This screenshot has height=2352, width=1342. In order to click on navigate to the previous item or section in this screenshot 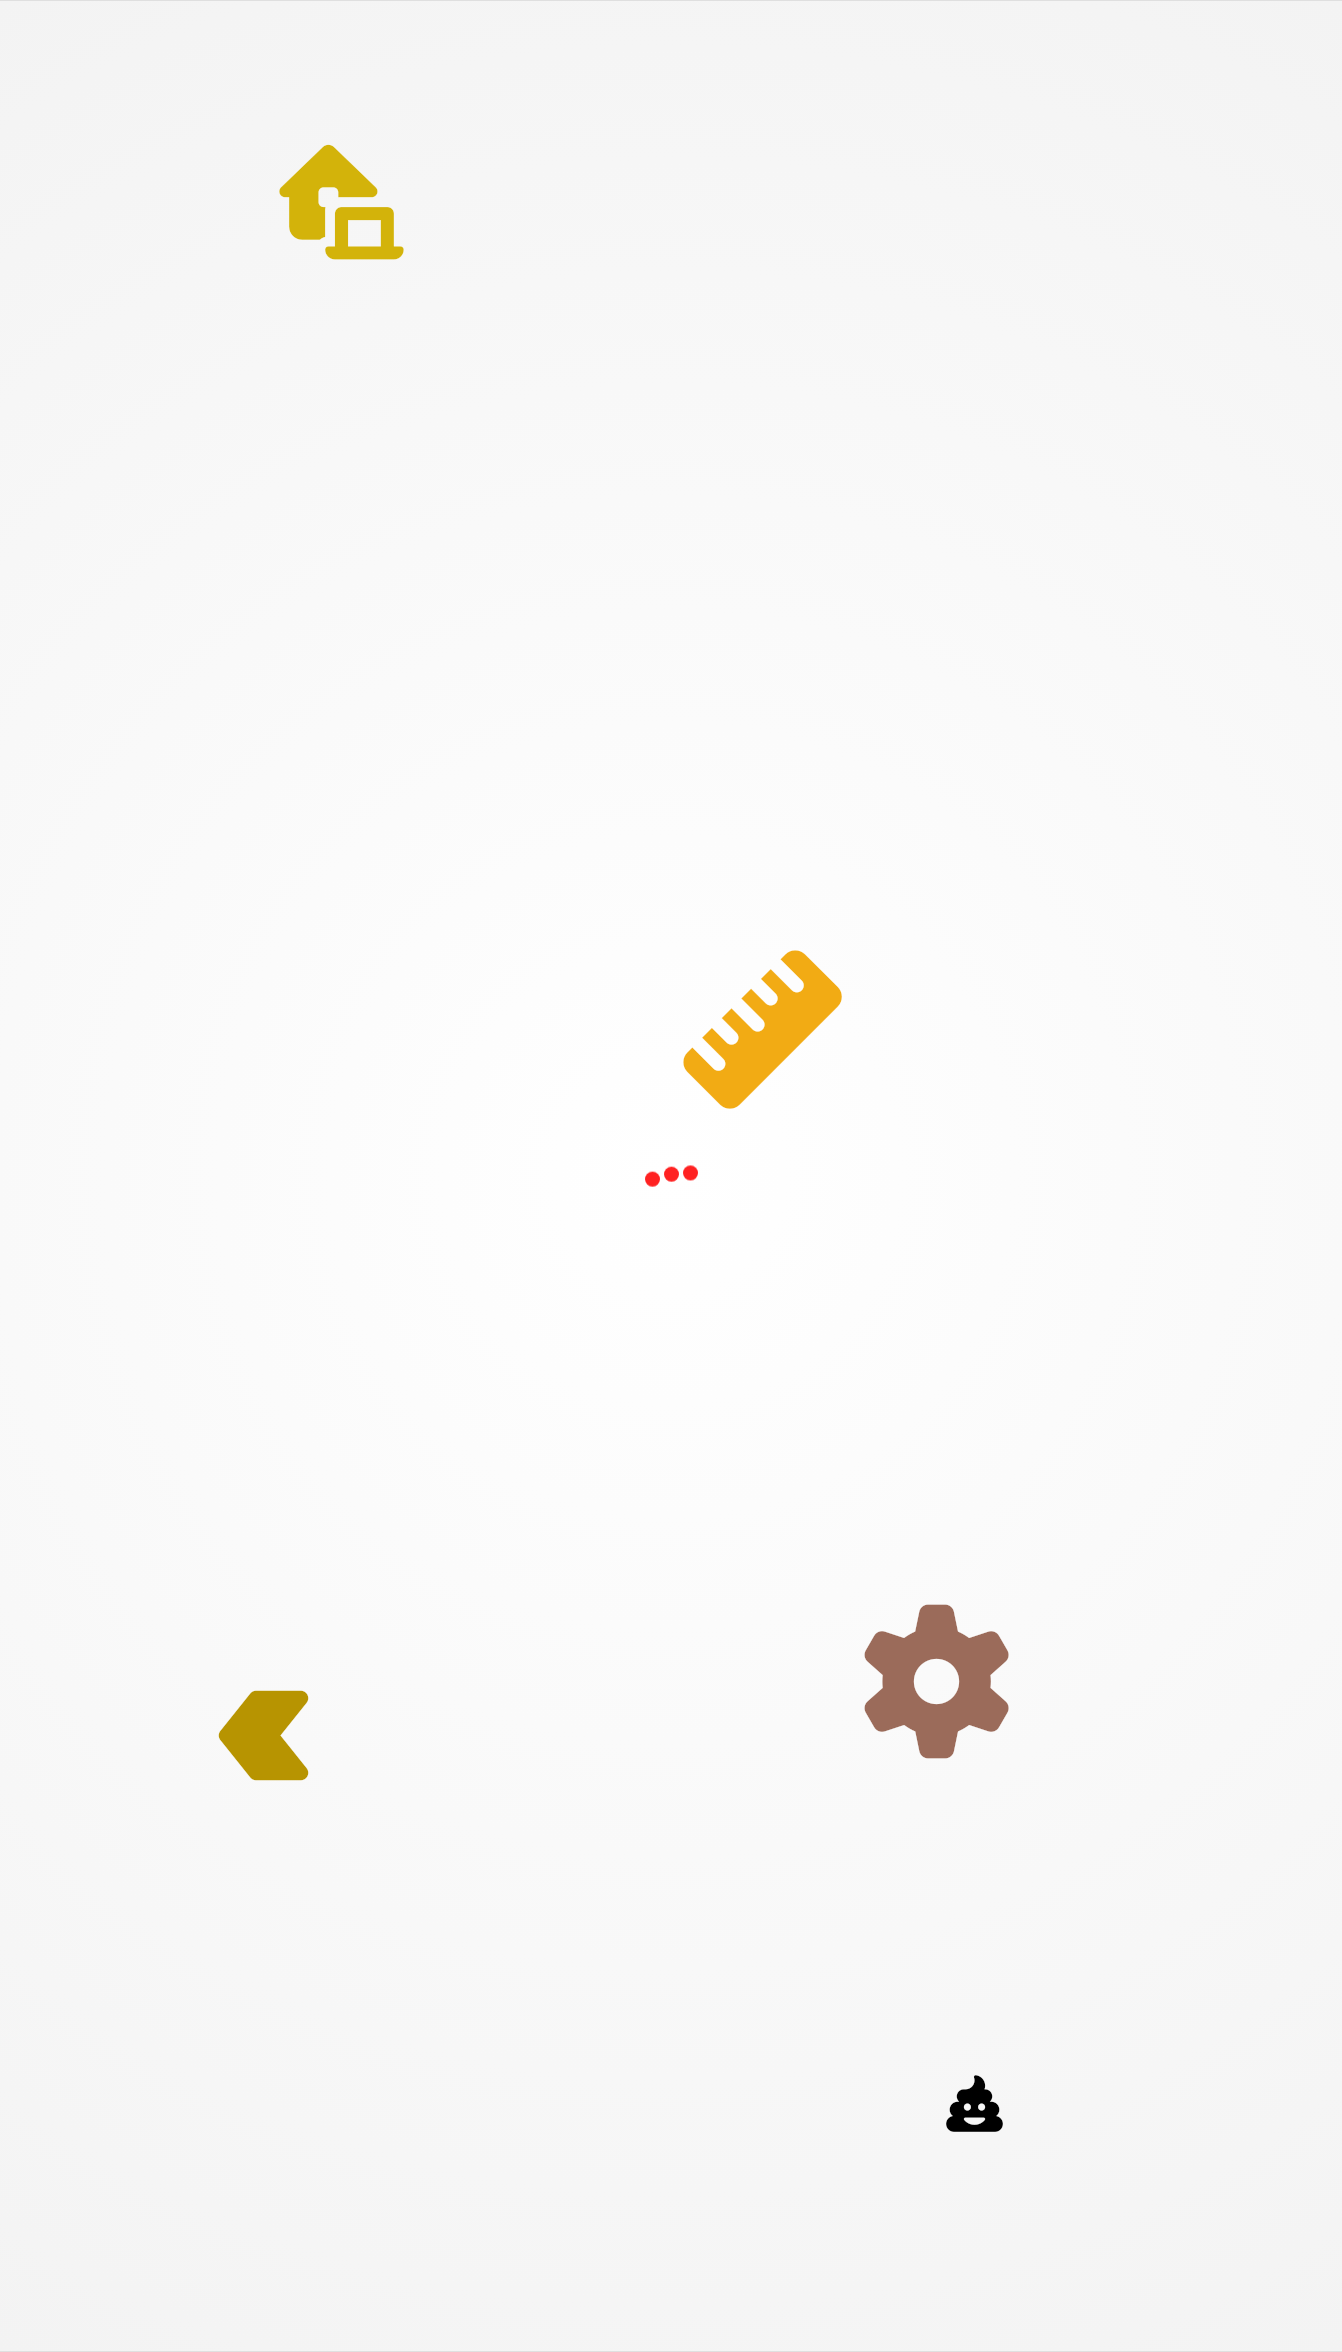, I will do `click(263, 1735)`.